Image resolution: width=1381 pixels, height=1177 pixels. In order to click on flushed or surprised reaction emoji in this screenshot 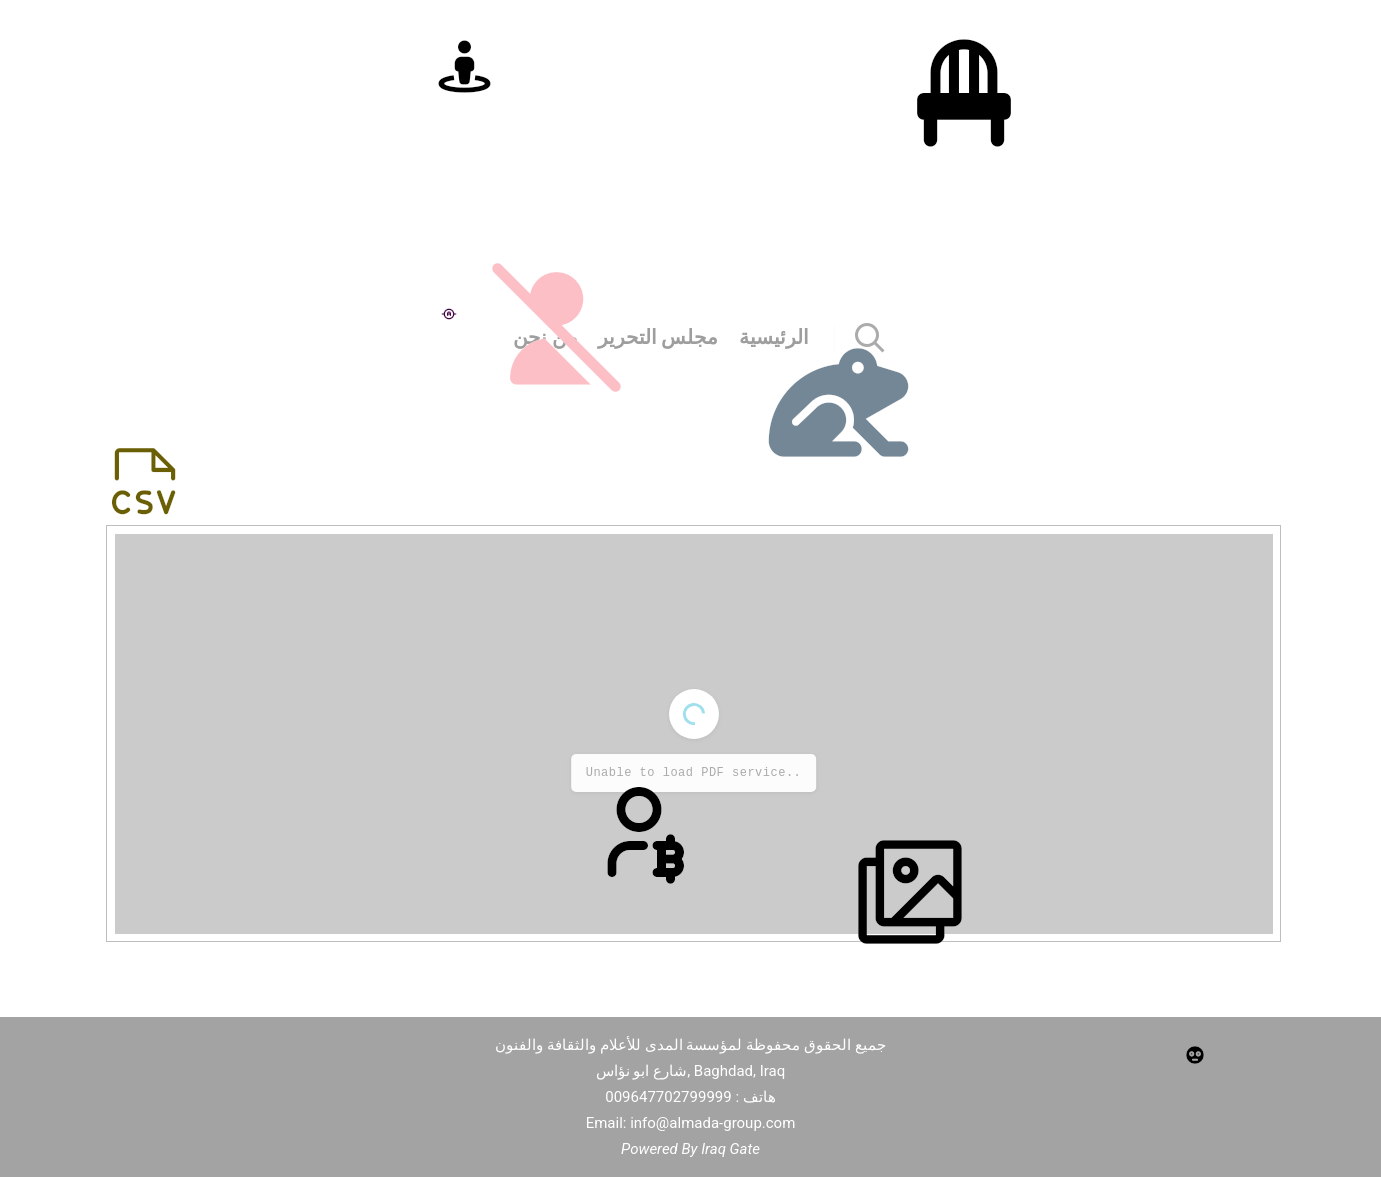, I will do `click(1195, 1055)`.